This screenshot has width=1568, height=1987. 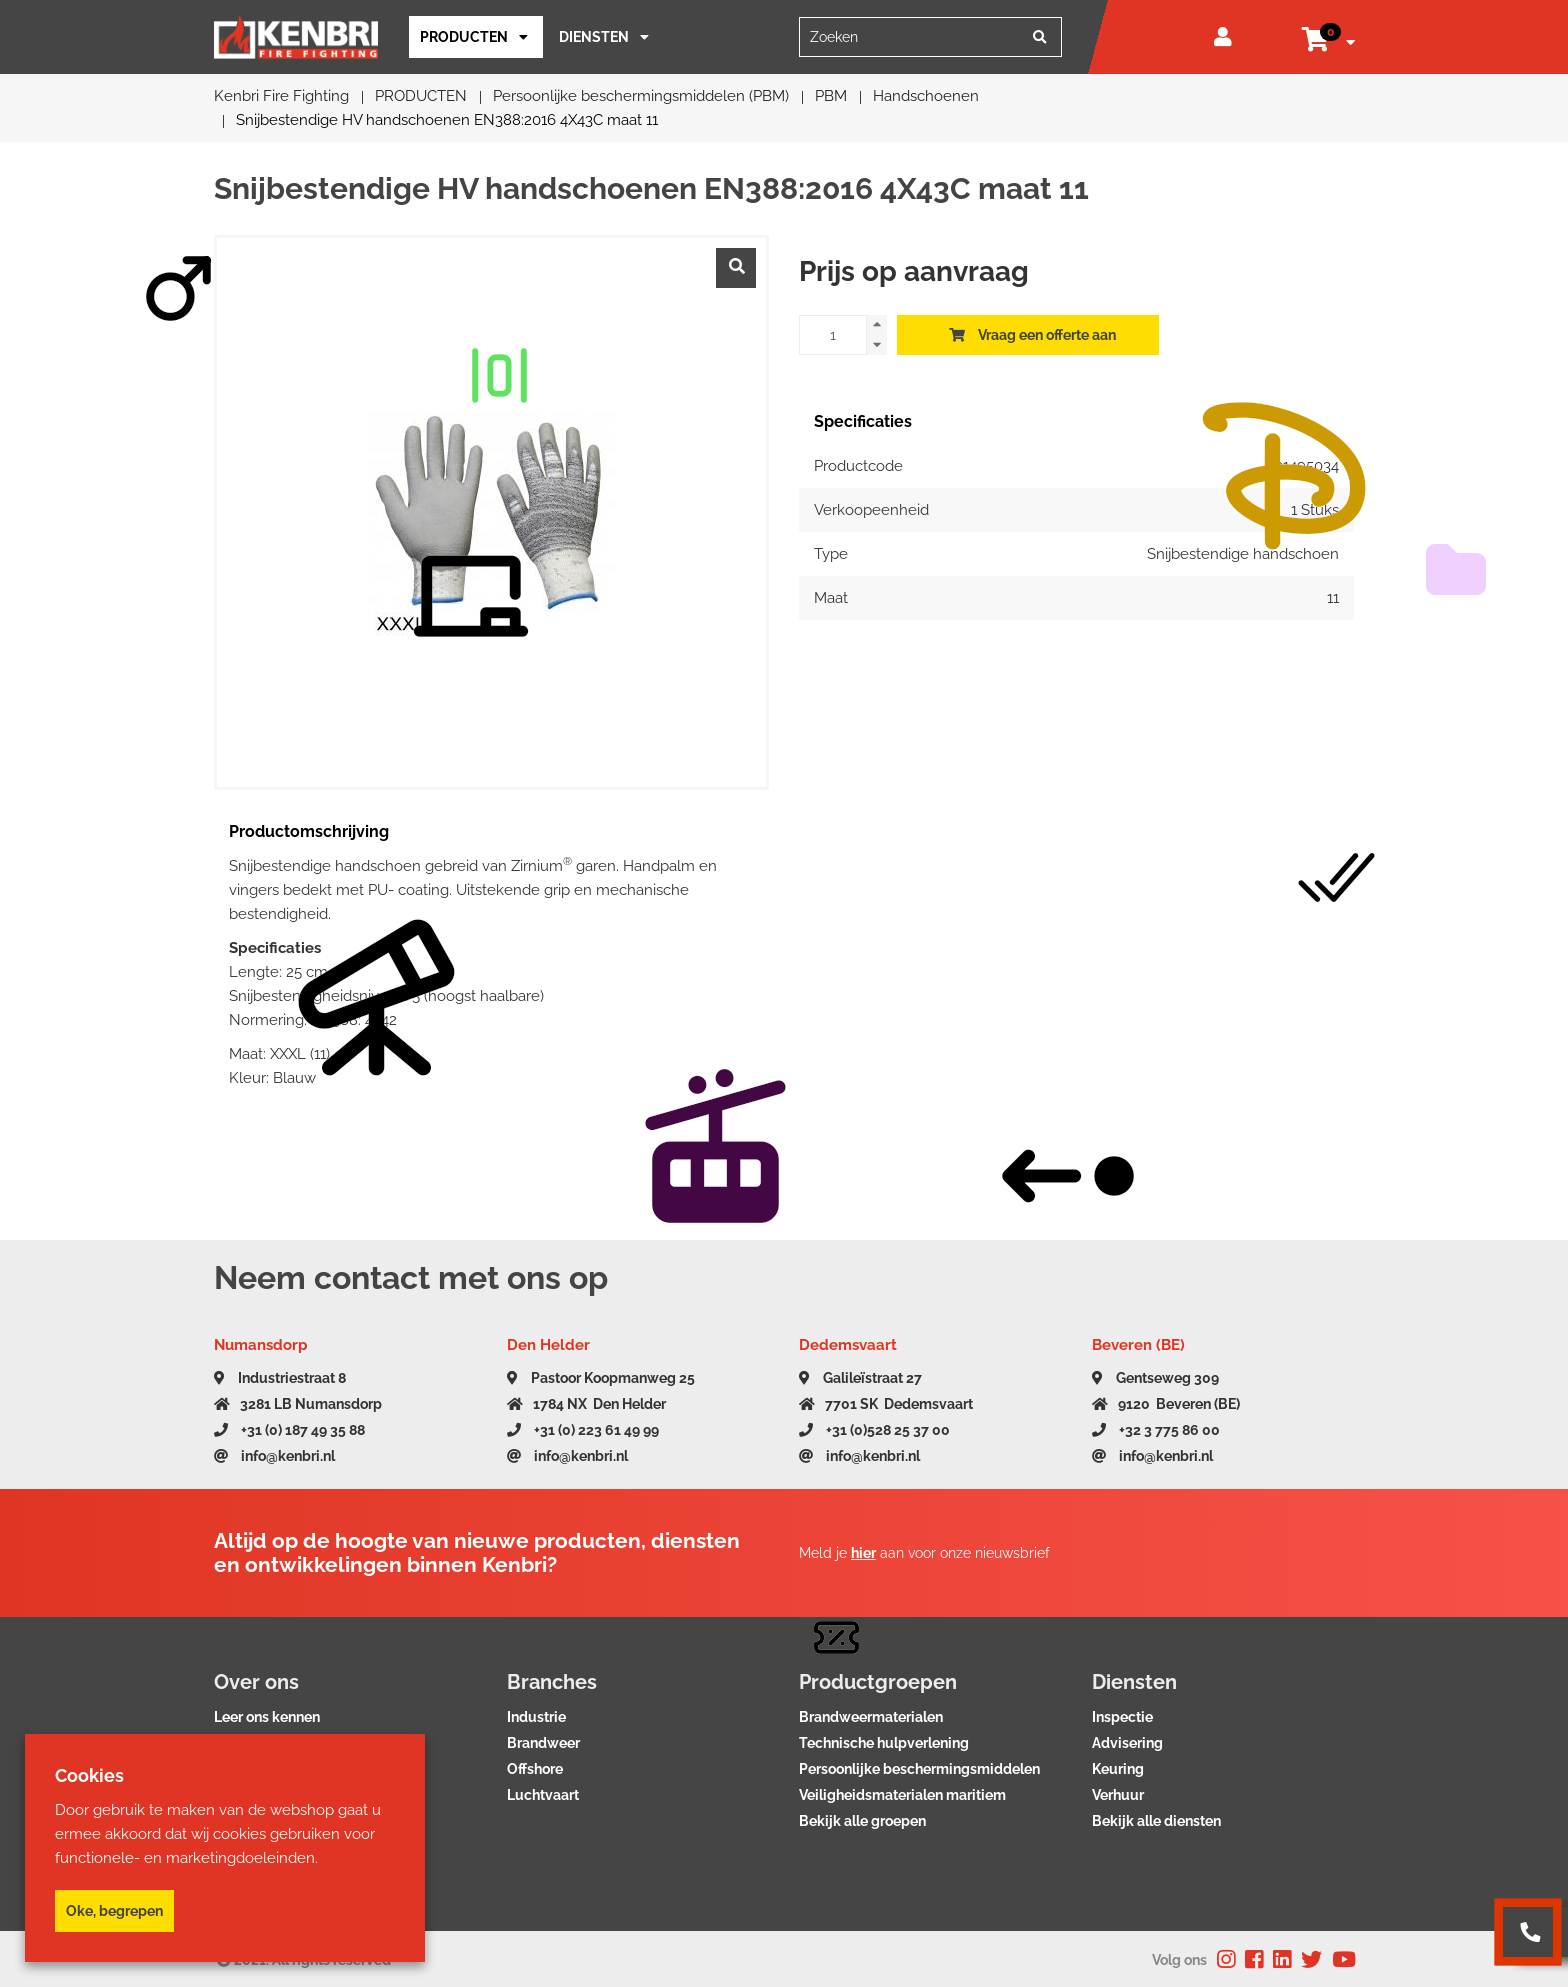 I want to click on access disney+ streaming service, so click(x=1288, y=472).